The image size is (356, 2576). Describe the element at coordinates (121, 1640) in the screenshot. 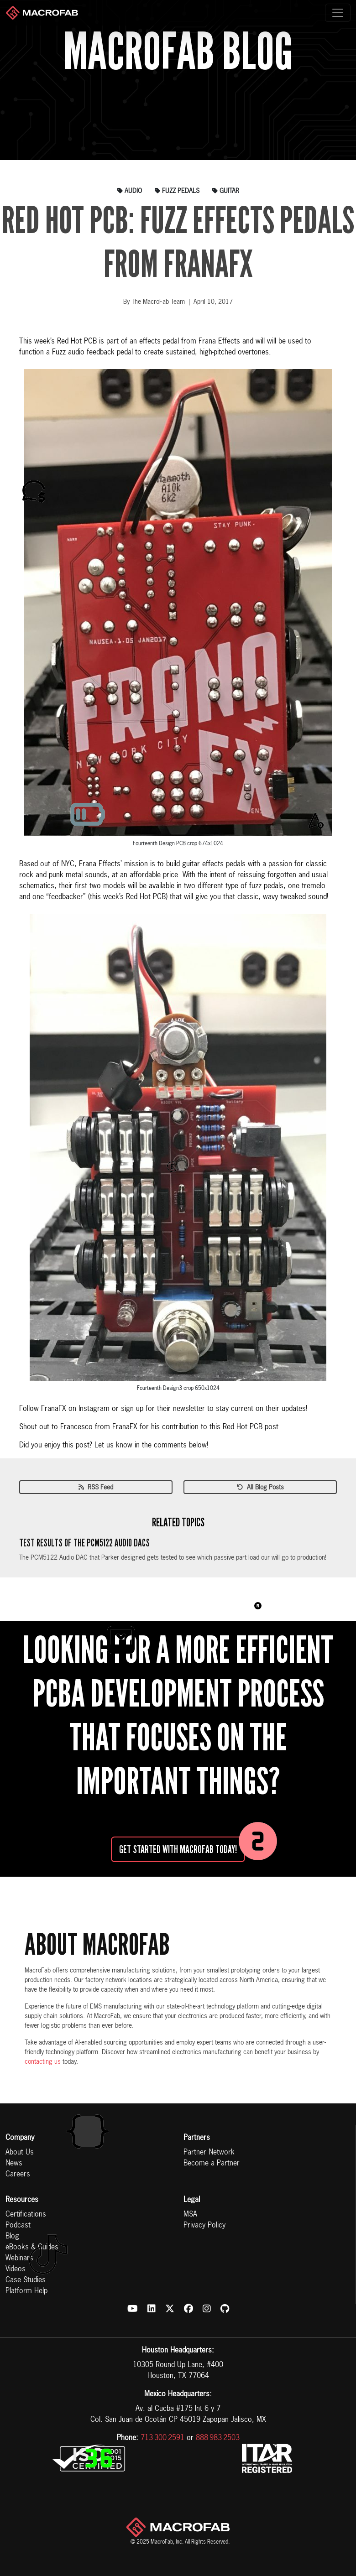

I see `collapse the bottom navigation bar` at that location.